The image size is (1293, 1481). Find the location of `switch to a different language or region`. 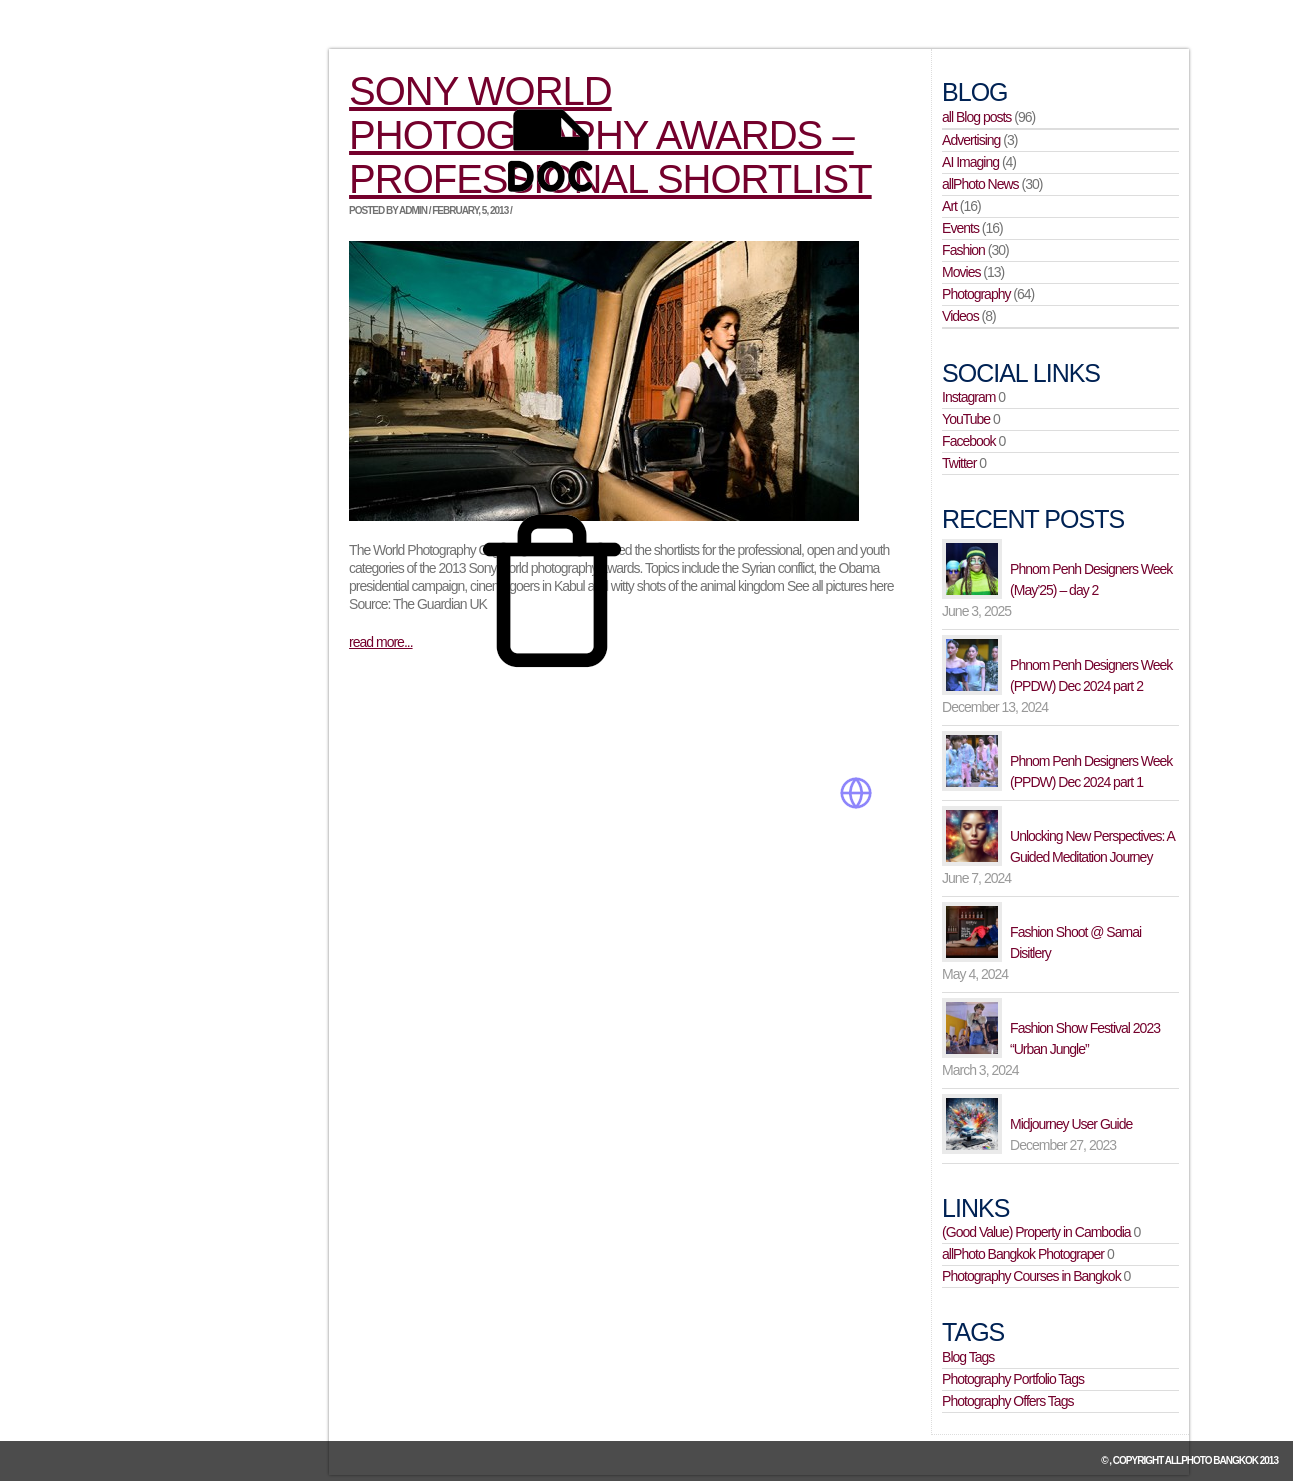

switch to a different language or region is located at coordinates (856, 793).